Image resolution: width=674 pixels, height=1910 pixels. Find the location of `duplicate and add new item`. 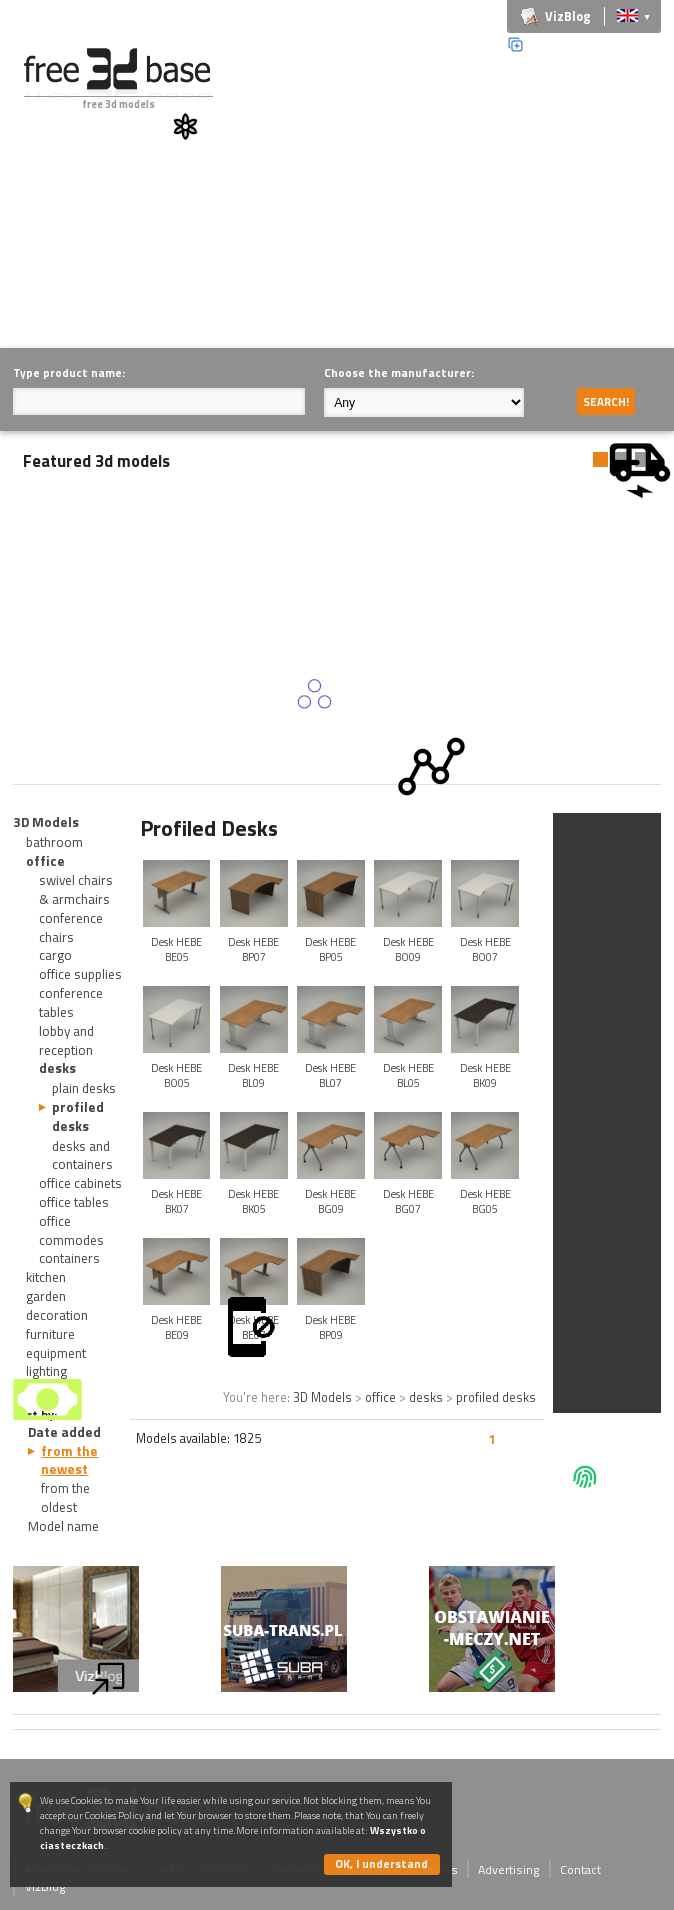

duplicate and add new item is located at coordinates (515, 44).